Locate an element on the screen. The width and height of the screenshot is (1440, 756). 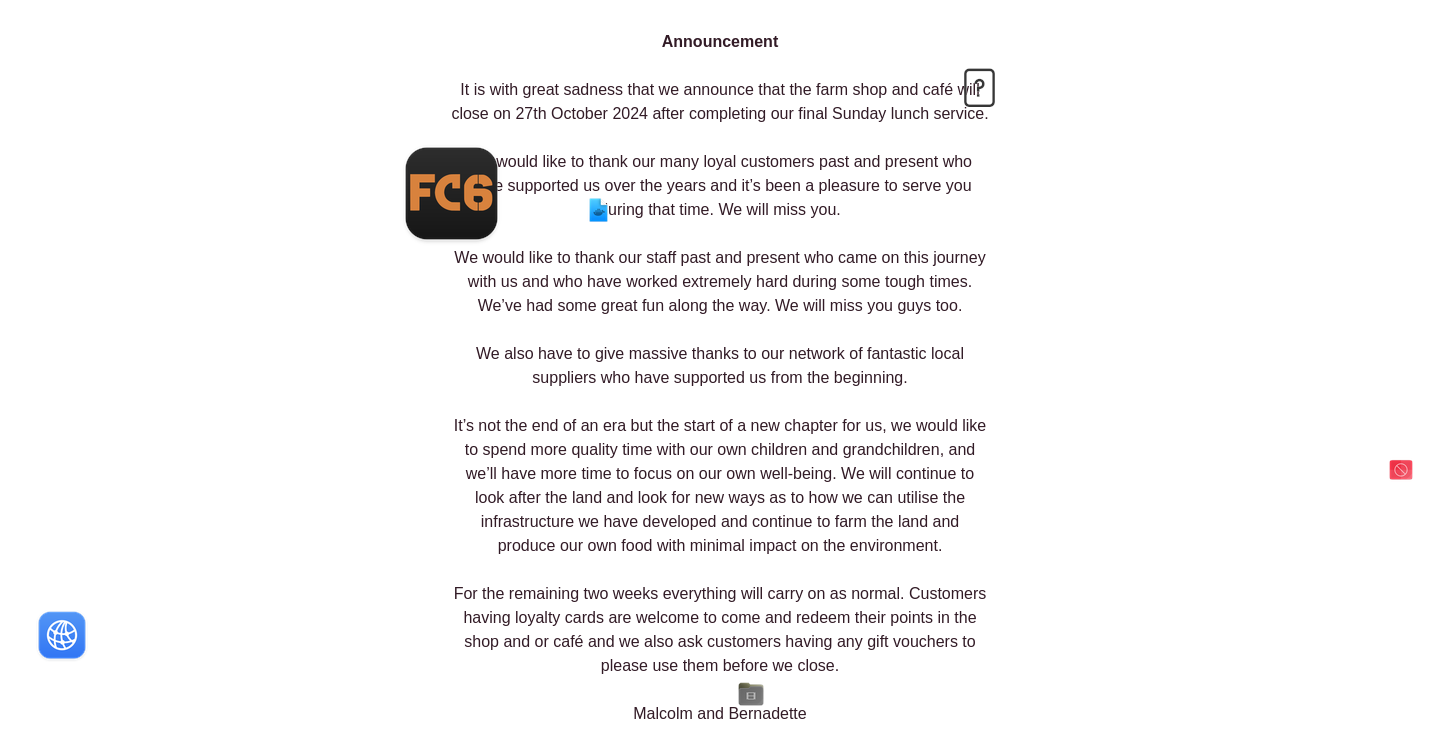
open network settings and preferences is located at coordinates (62, 636).